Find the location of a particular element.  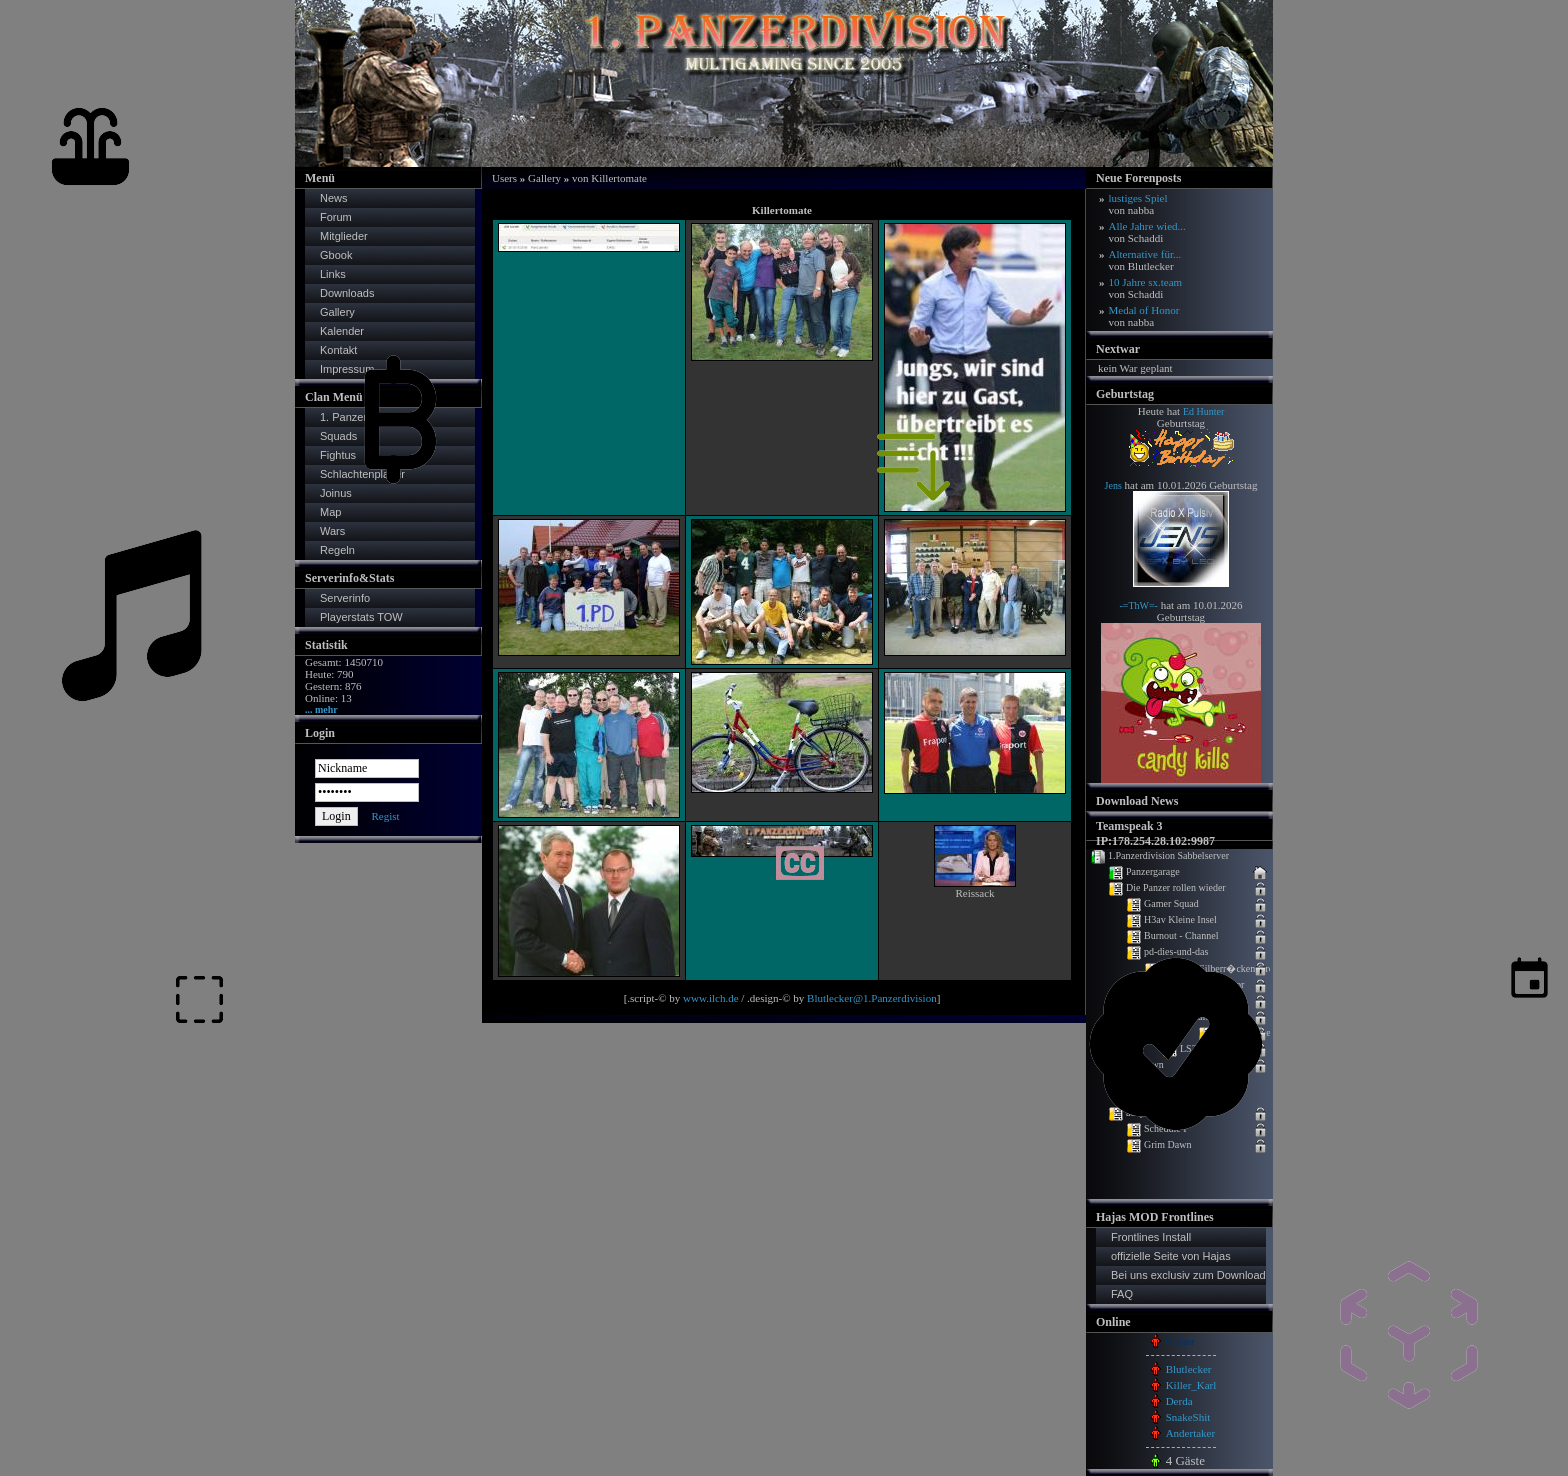

verified account or profile status is located at coordinates (1176, 1044).